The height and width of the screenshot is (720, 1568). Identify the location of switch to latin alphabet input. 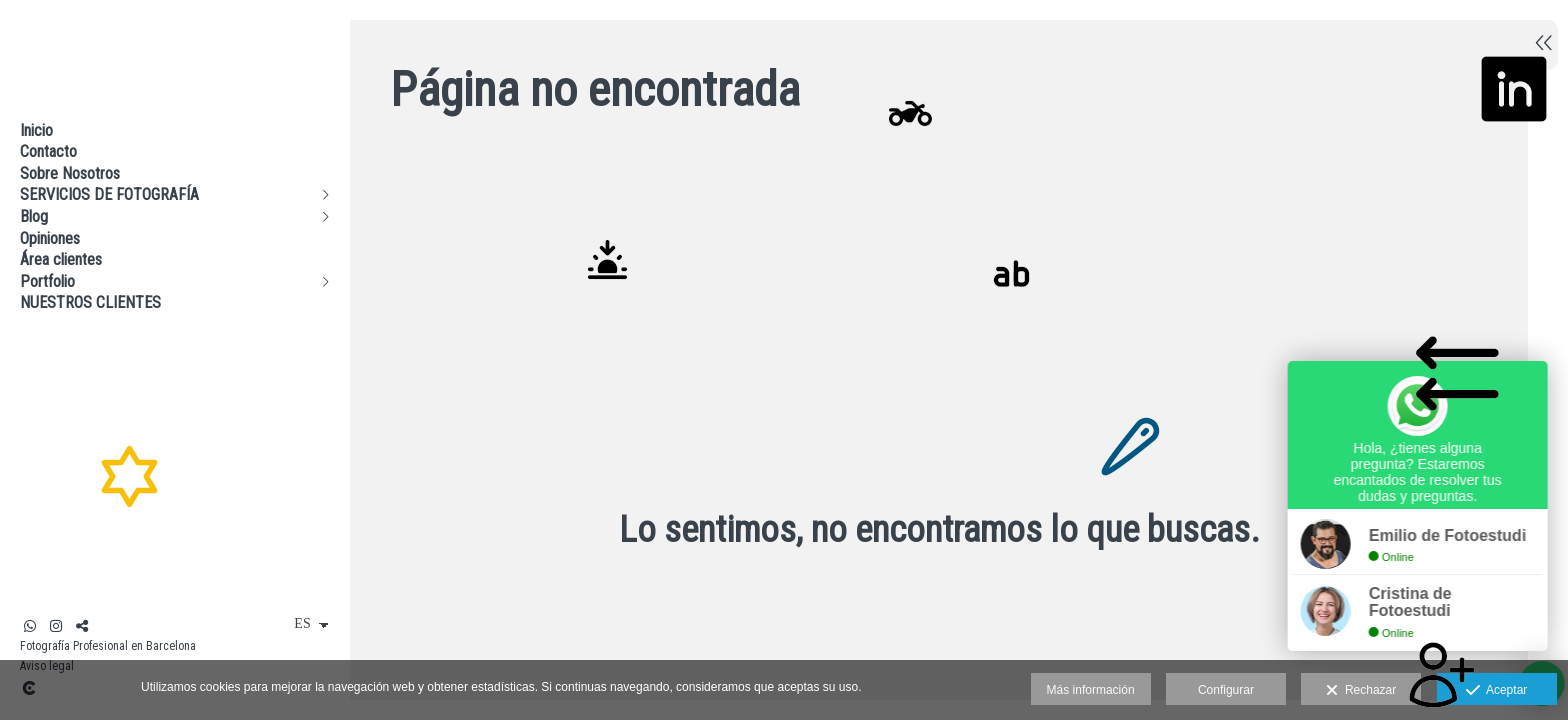
(1011, 273).